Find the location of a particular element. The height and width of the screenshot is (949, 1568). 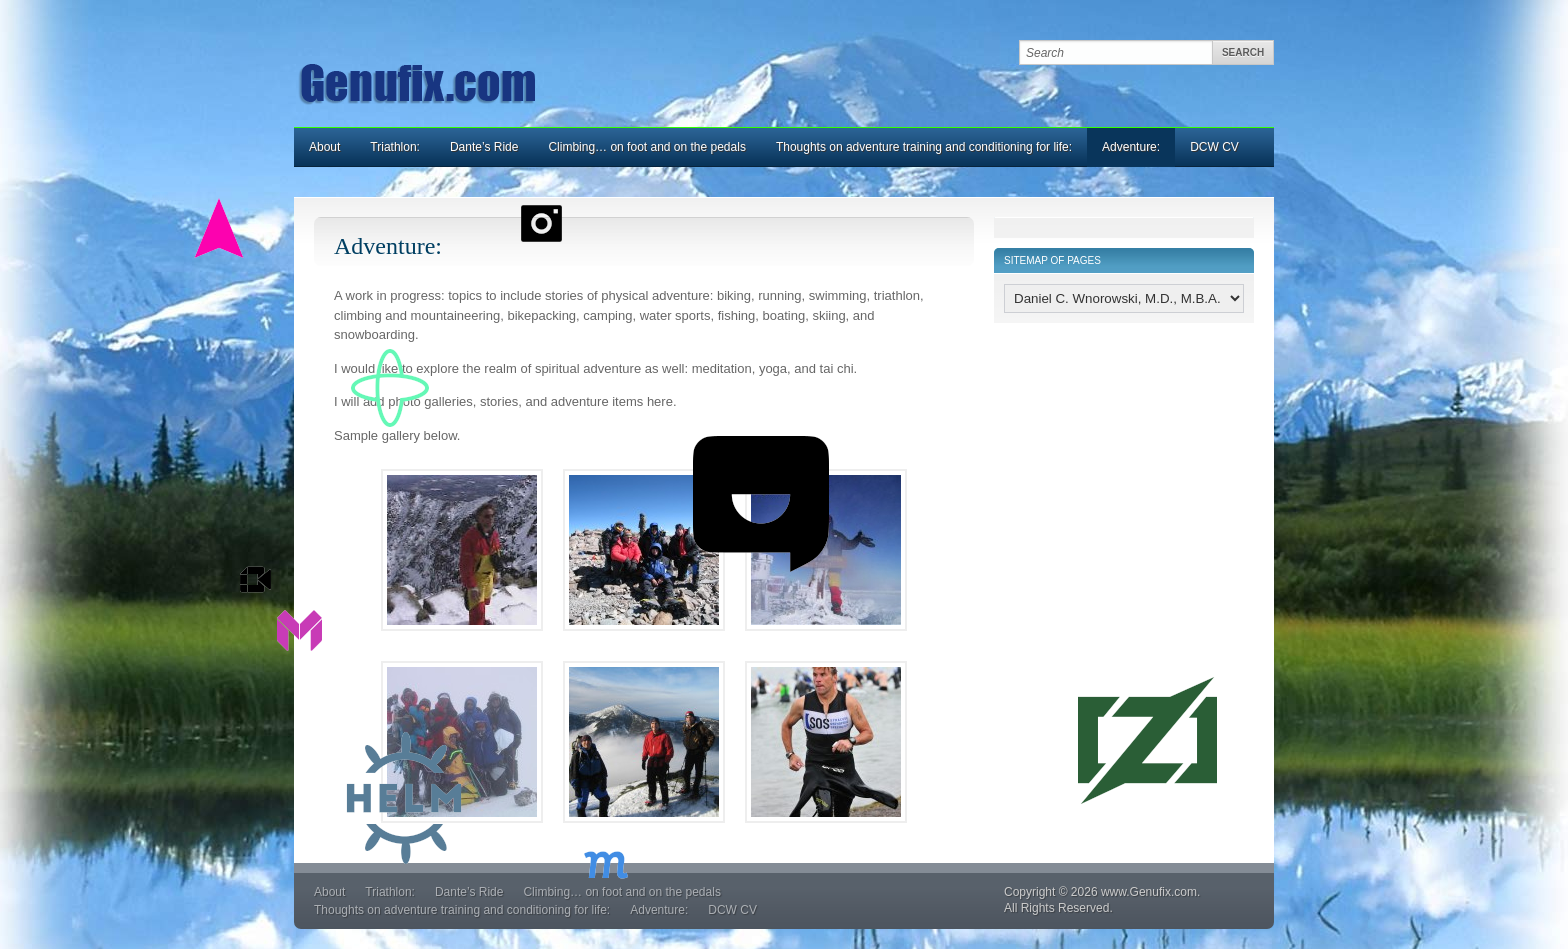

Temporal workflow platform logo is located at coordinates (390, 388).